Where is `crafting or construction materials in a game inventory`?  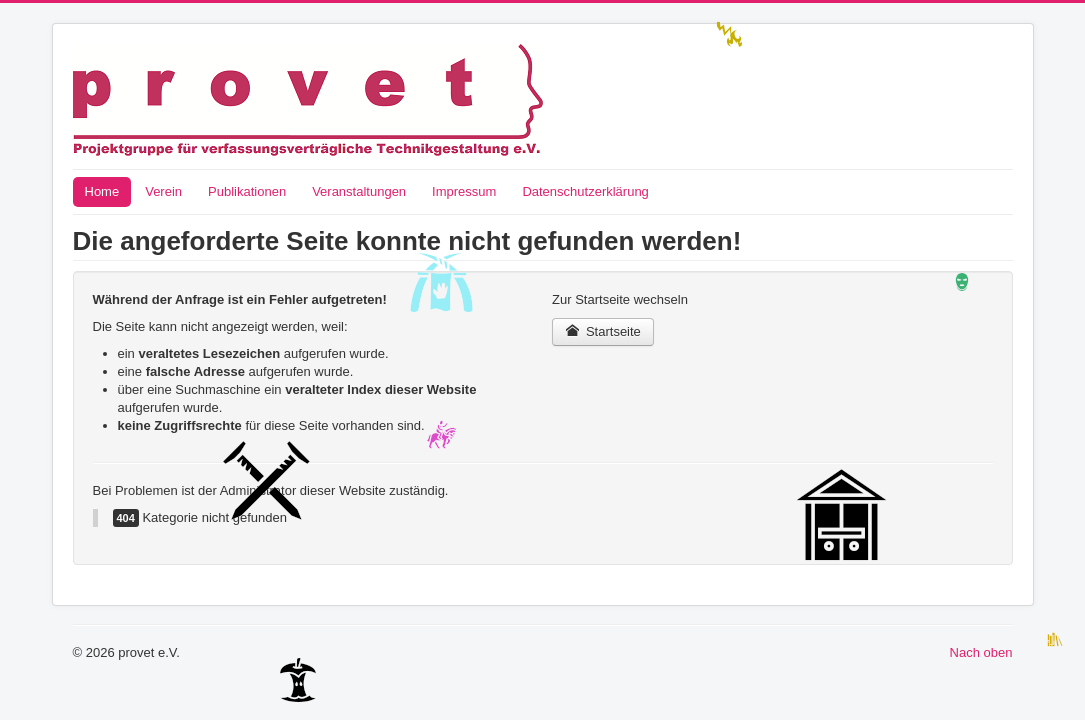
crafting or construction materials in a game inventory is located at coordinates (266, 479).